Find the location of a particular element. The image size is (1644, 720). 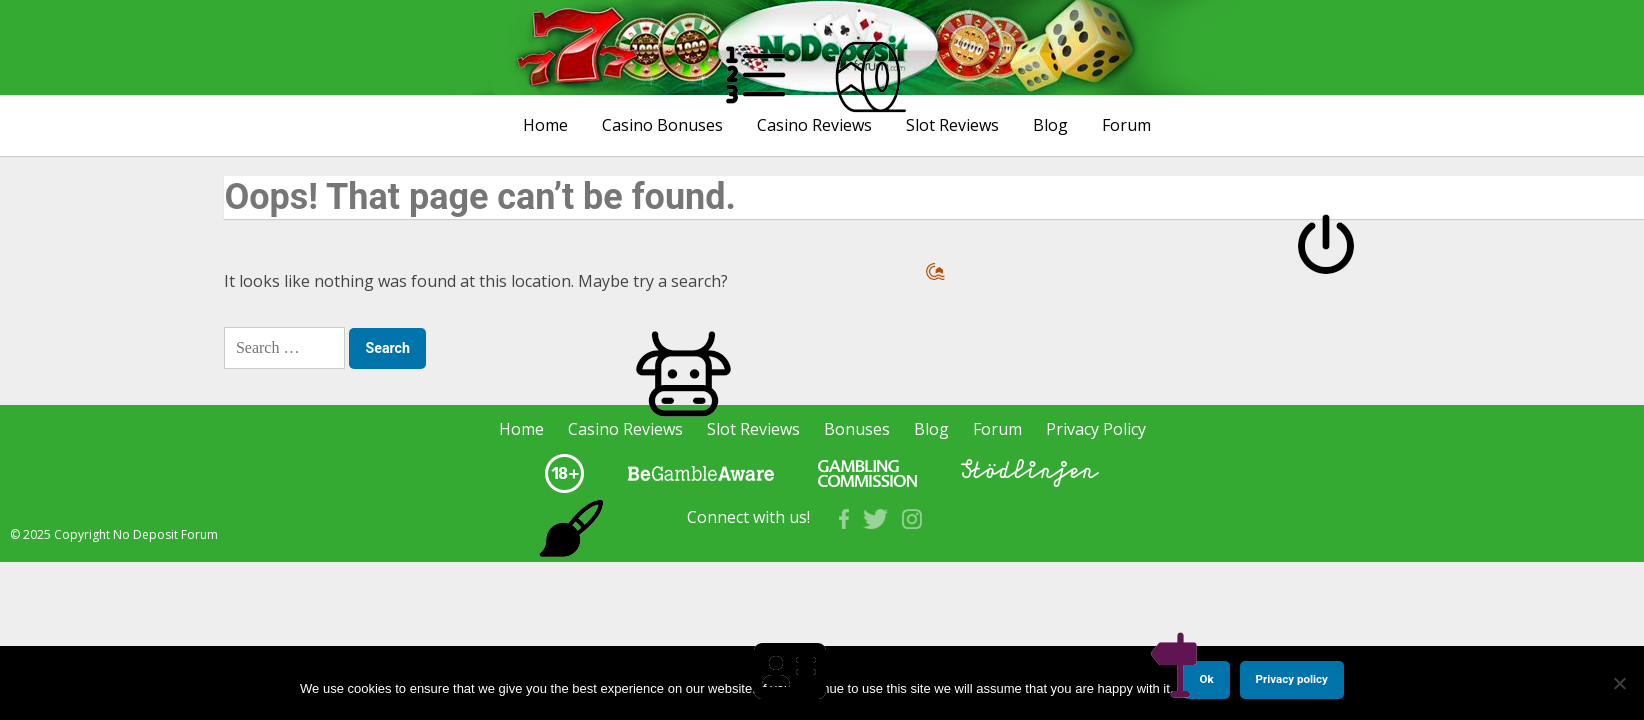

view tire information or status is located at coordinates (868, 77).